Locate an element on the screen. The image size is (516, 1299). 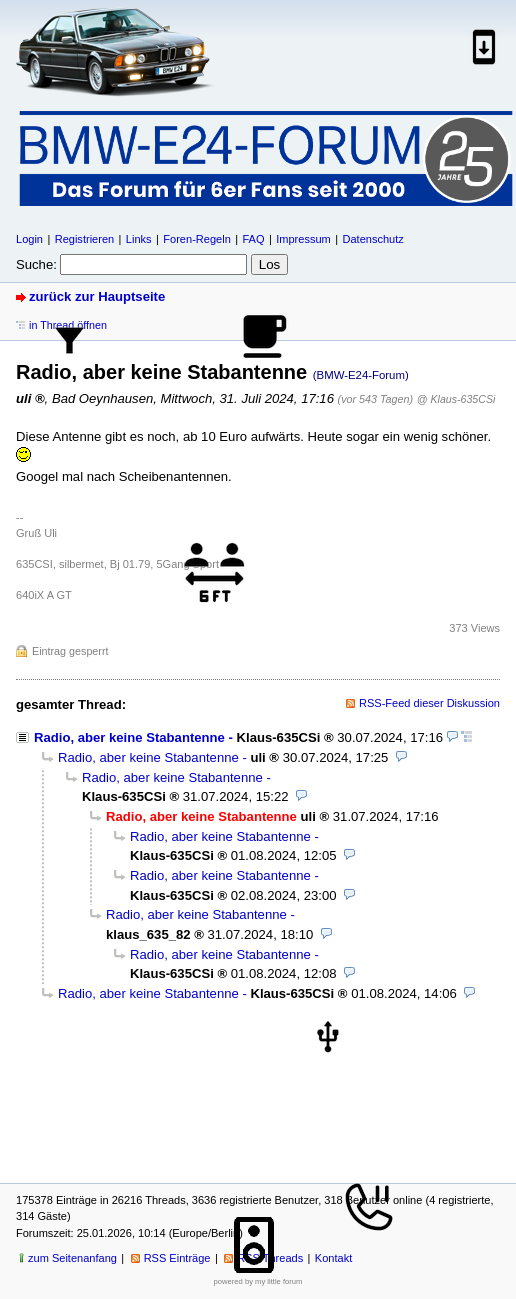
download a system update to your device is located at coordinates (484, 47).